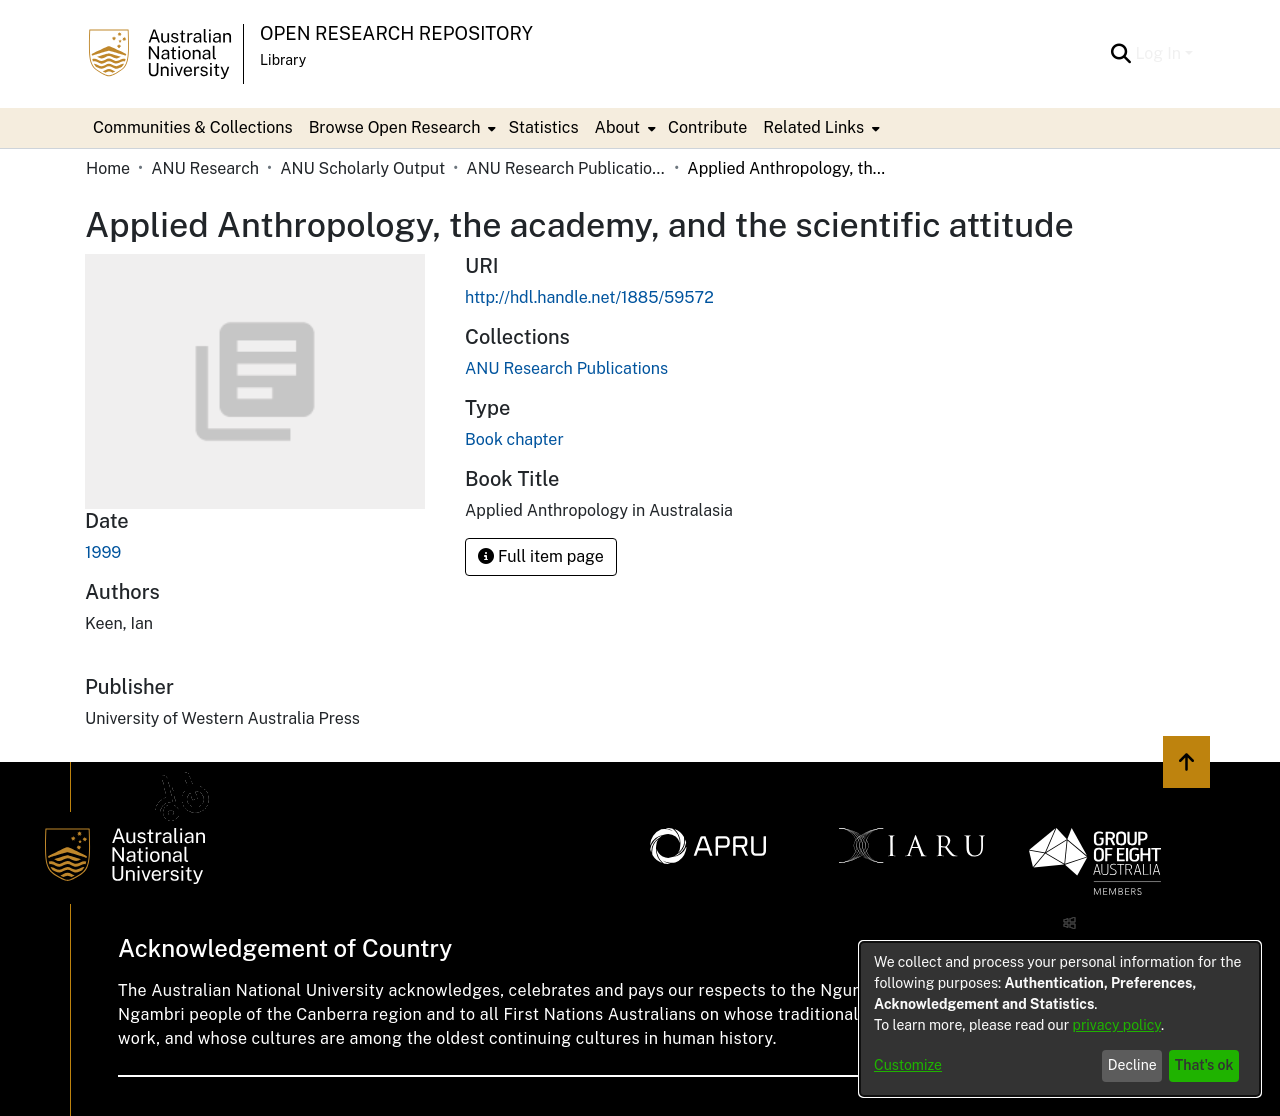 Image resolution: width=1280 pixels, height=1116 pixels. What do you see at coordinates (1070, 923) in the screenshot?
I see `open the Windows start menu` at bounding box center [1070, 923].